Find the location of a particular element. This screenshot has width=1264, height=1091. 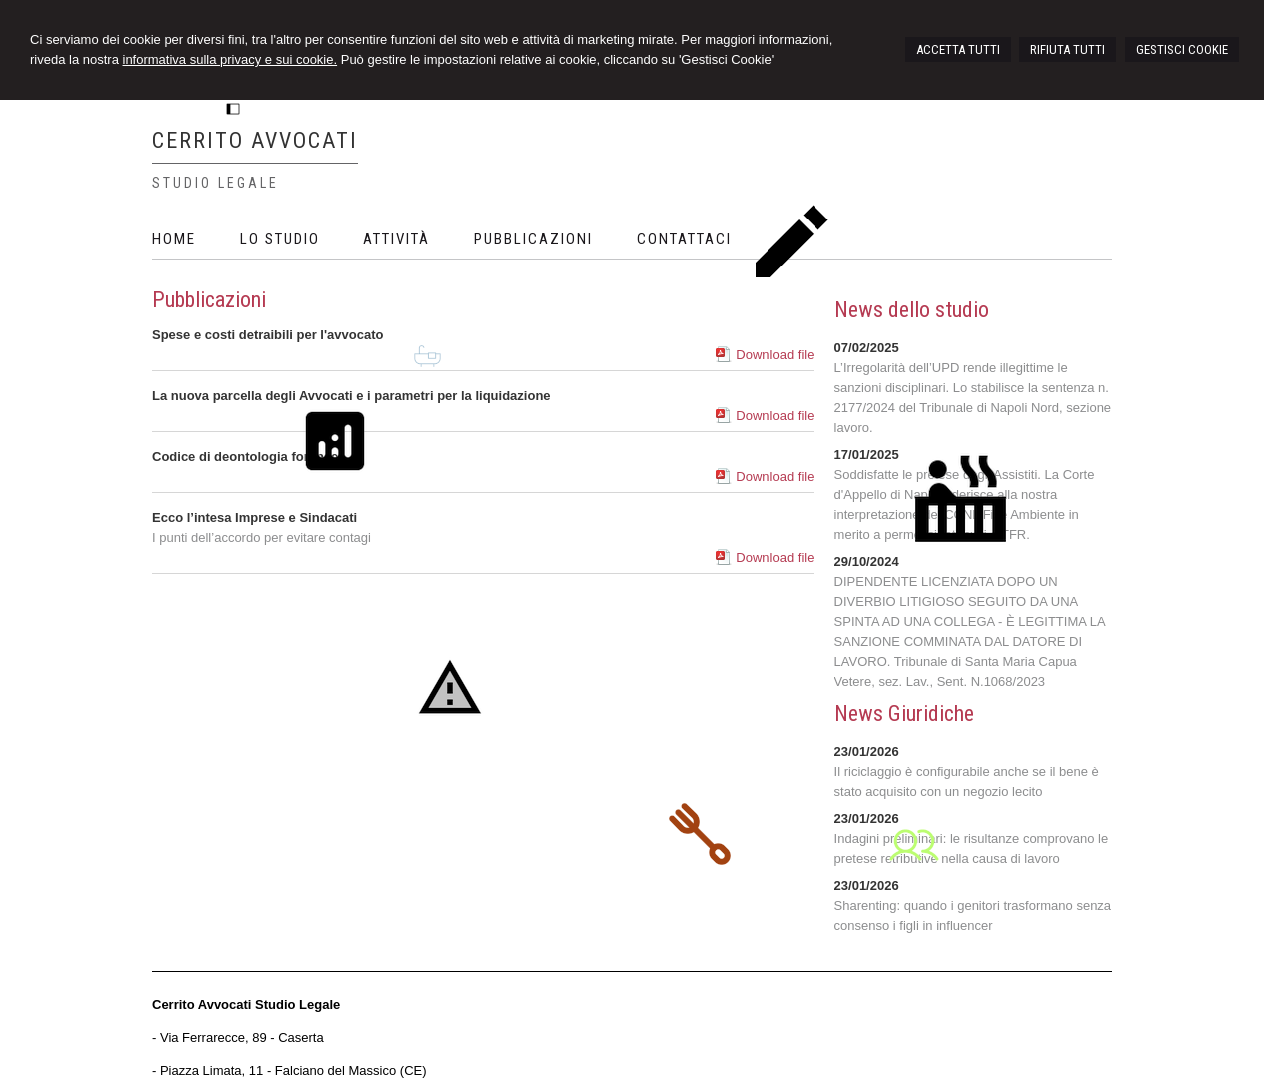

view all users or team members is located at coordinates (914, 845).